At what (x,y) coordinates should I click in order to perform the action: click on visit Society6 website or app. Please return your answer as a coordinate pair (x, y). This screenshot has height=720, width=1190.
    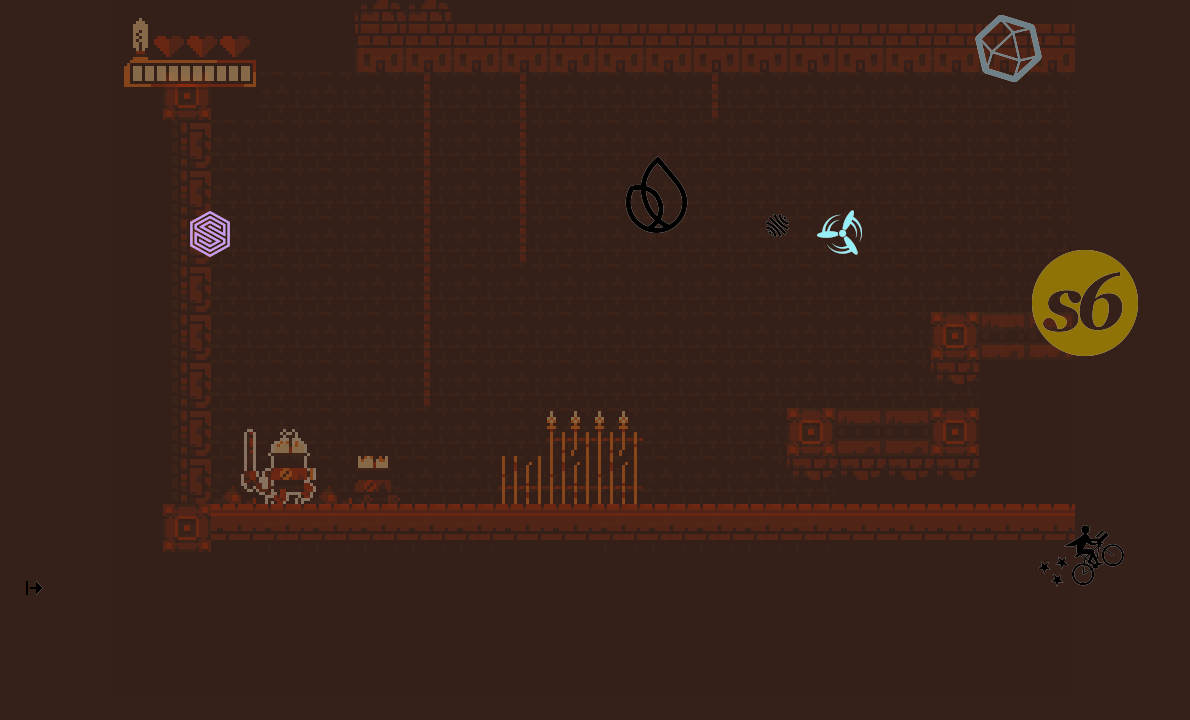
    Looking at the image, I should click on (1085, 303).